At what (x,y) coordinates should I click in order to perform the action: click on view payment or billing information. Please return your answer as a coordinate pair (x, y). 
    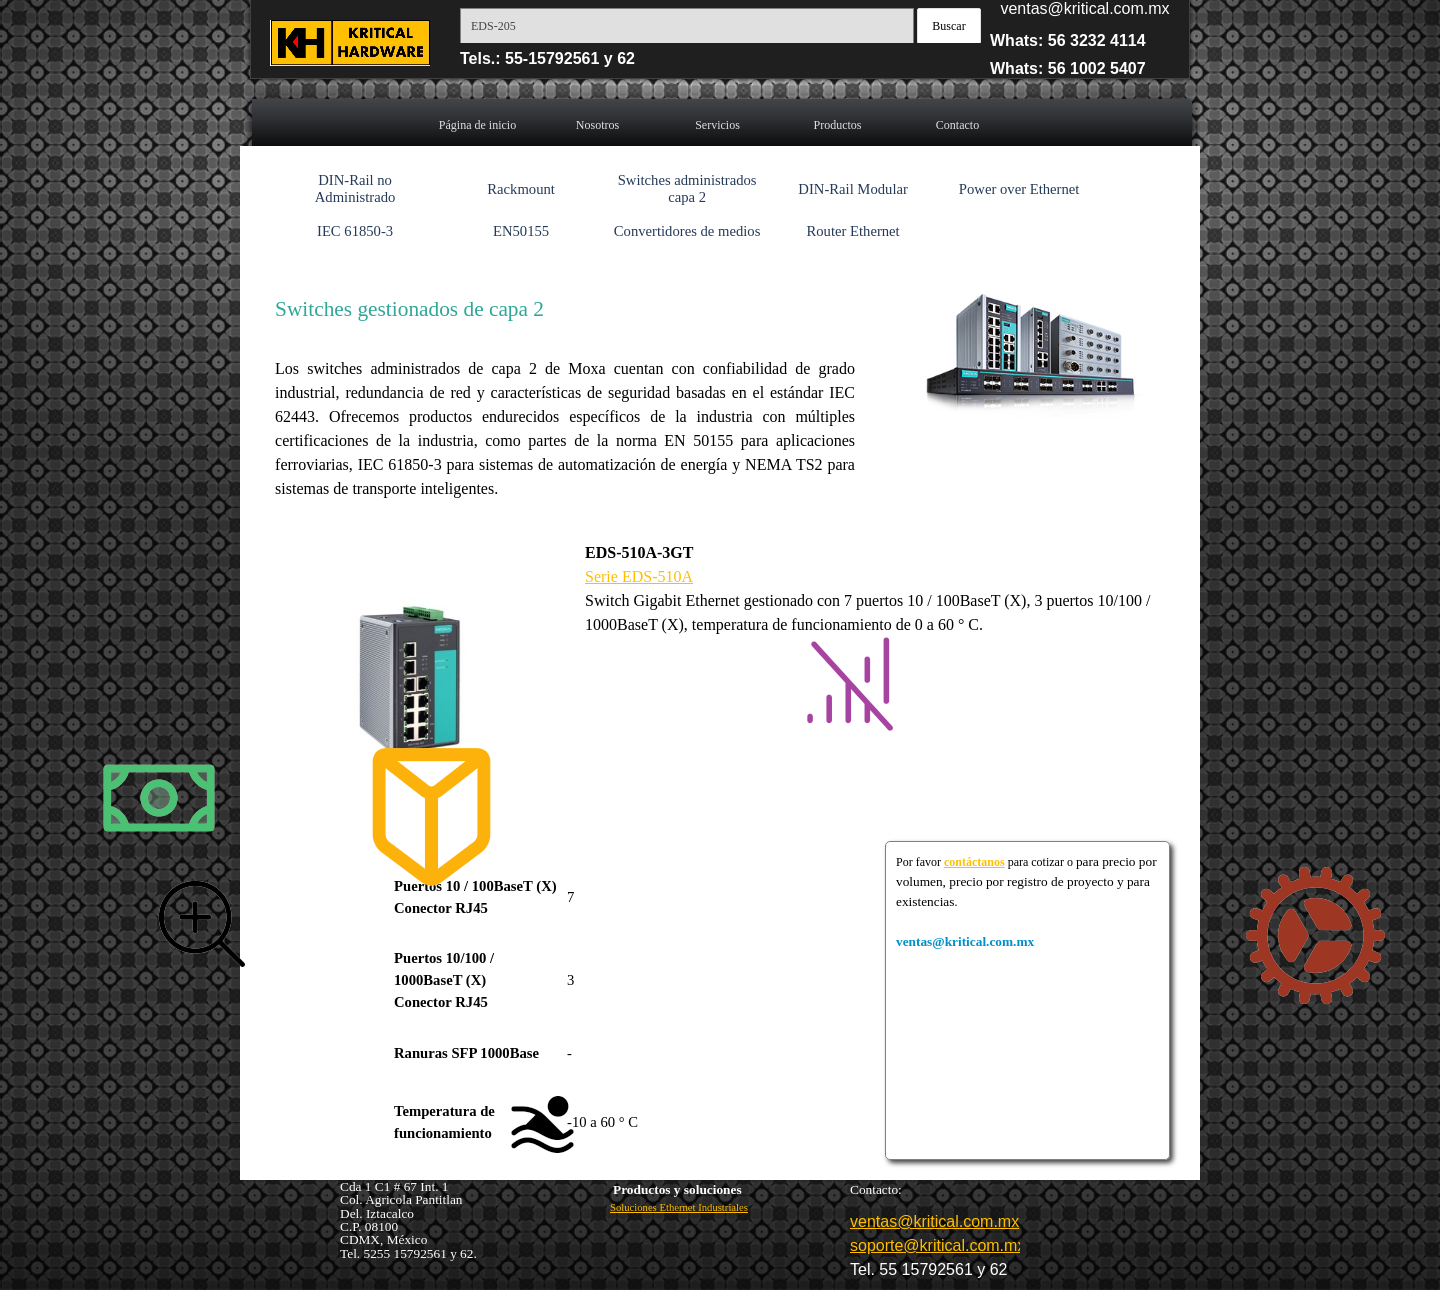
    Looking at the image, I should click on (159, 798).